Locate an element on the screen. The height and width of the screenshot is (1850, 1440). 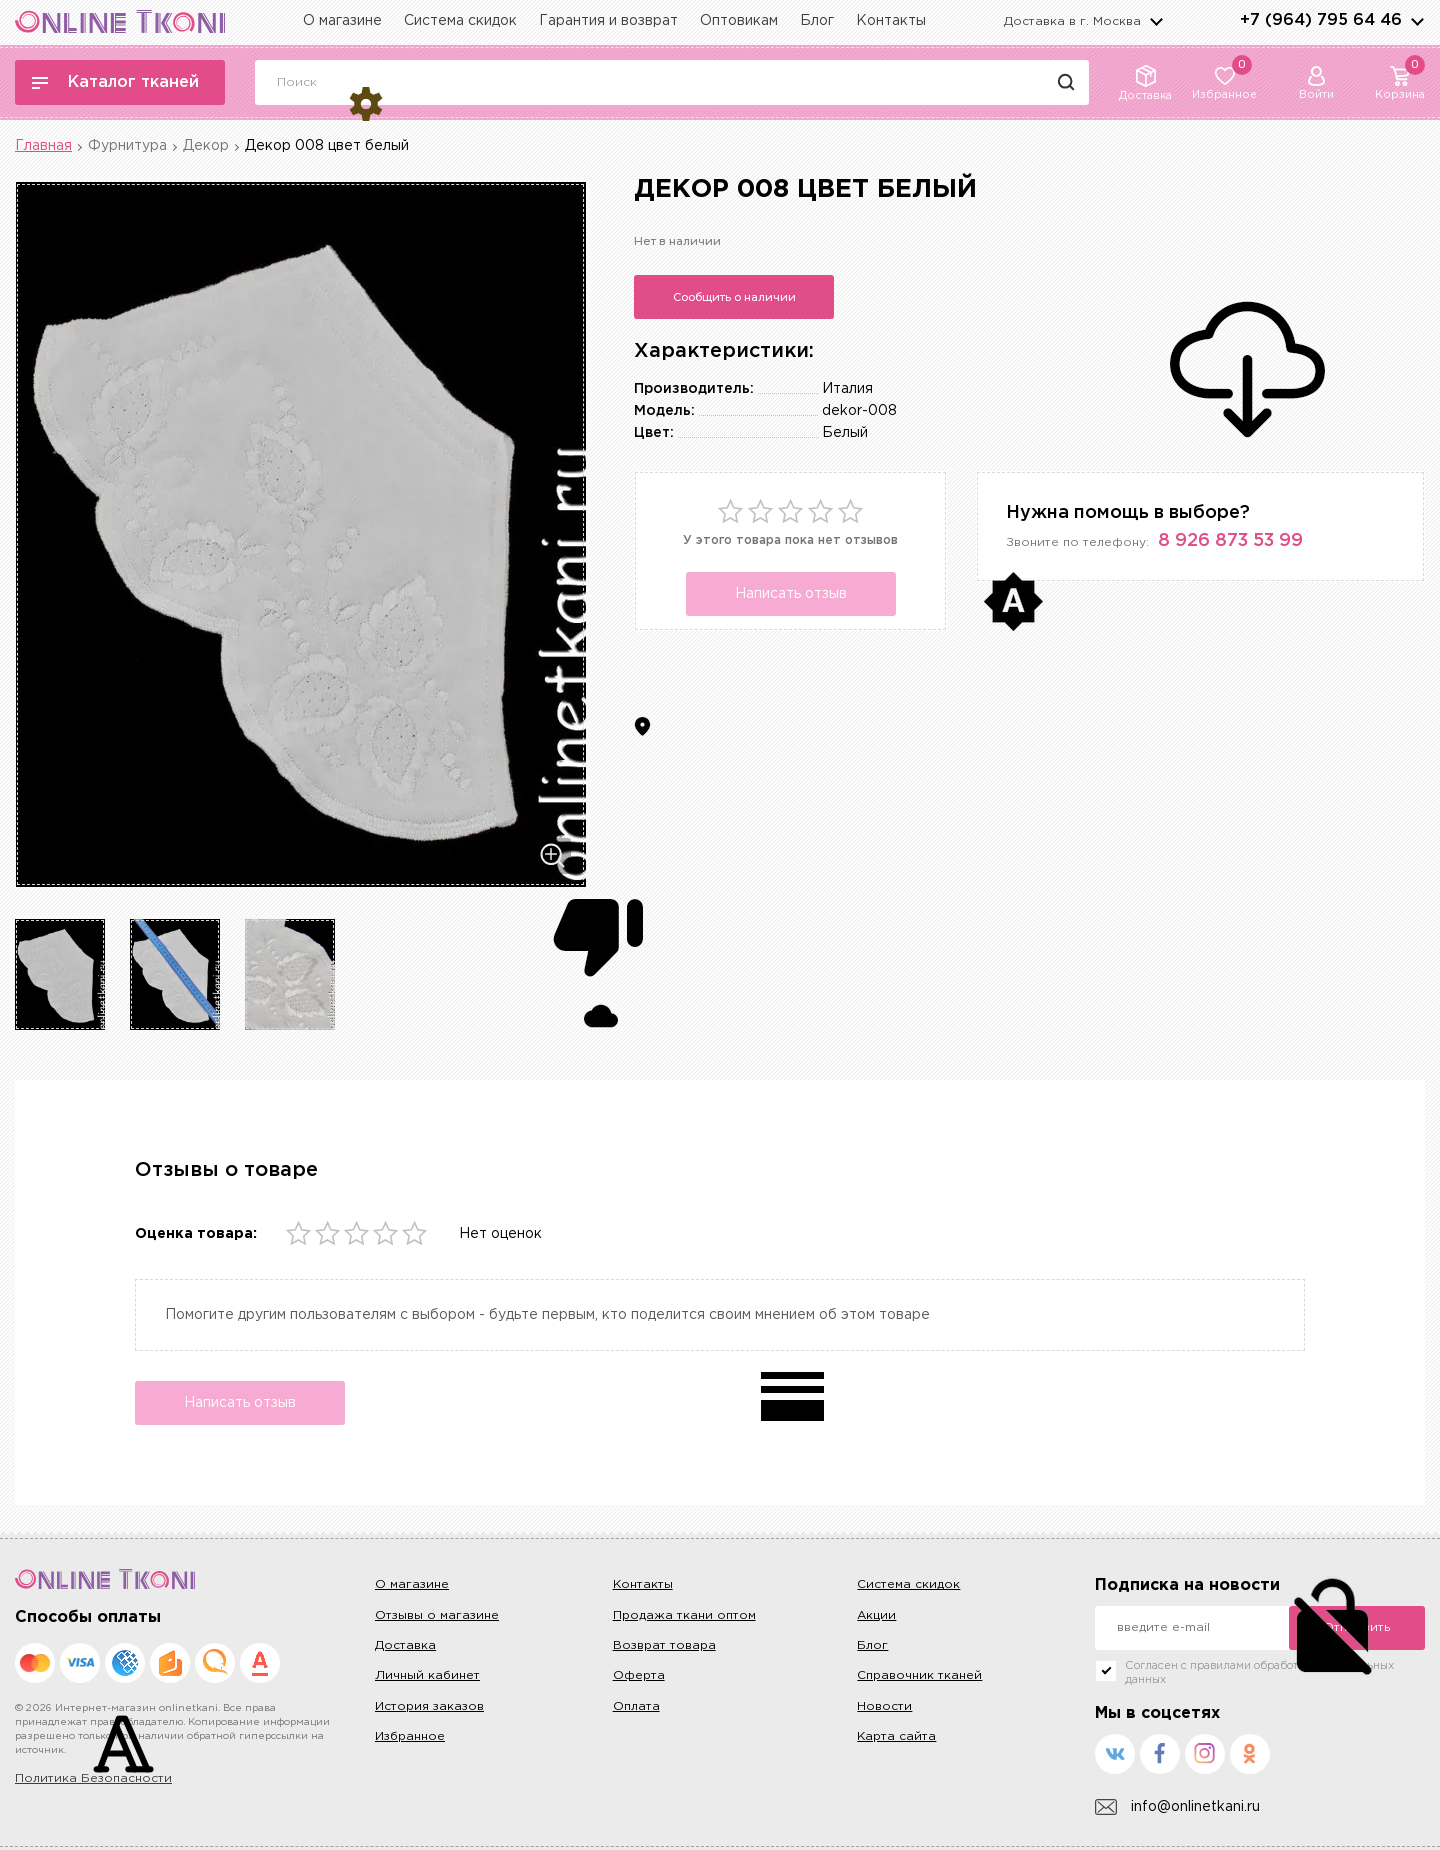
indicates cloudy weather conditions is located at coordinates (601, 1016).